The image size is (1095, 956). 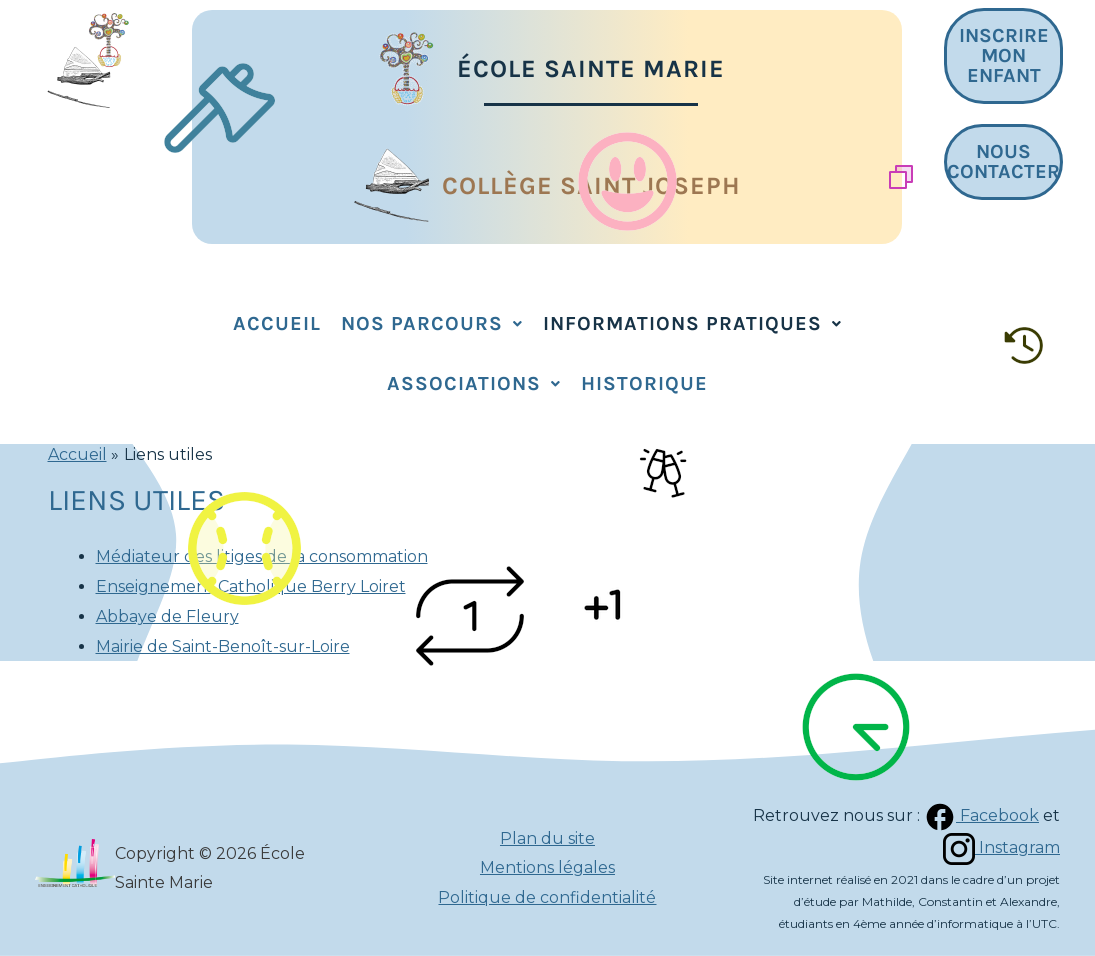 What do you see at coordinates (470, 616) in the screenshot?
I see `repeat current track once` at bounding box center [470, 616].